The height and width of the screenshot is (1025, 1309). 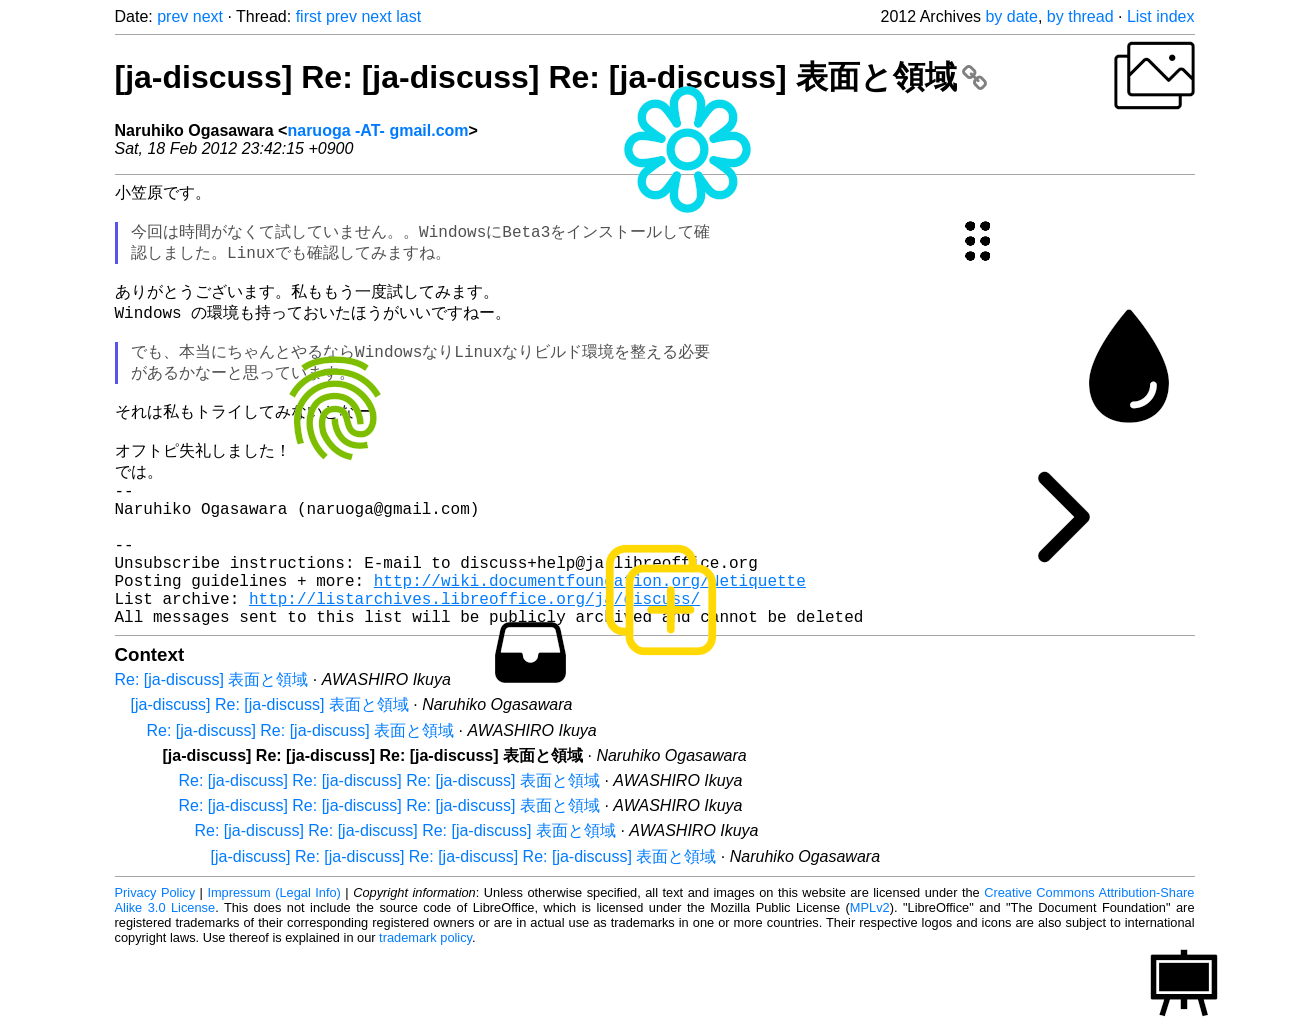 What do you see at coordinates (1184, 983) in the screenshot?
I see `open presentation or slideshow mode` at bounding box center [1184, 983].